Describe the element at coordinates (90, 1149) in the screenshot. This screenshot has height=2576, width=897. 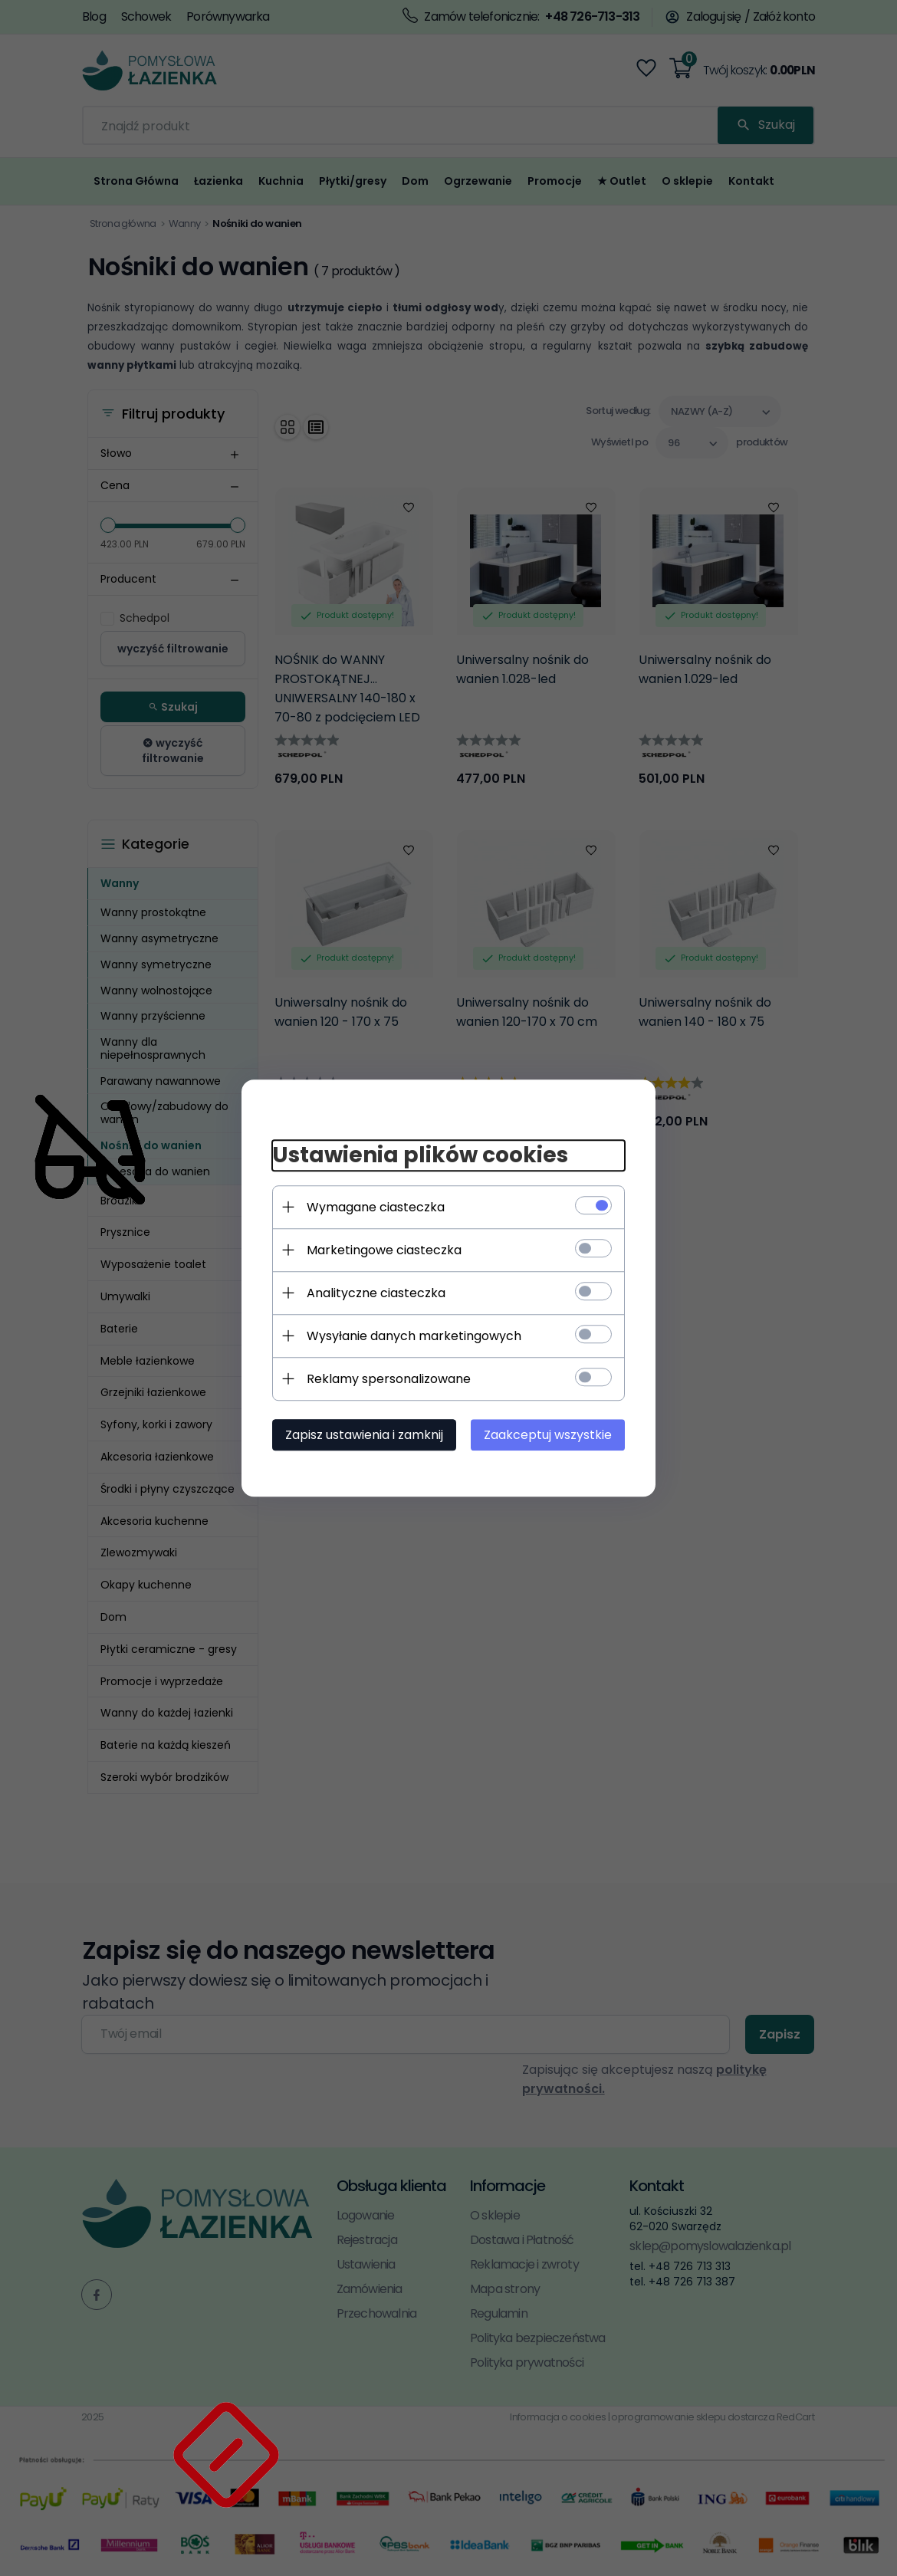
I see `disable reading mode` at that location.